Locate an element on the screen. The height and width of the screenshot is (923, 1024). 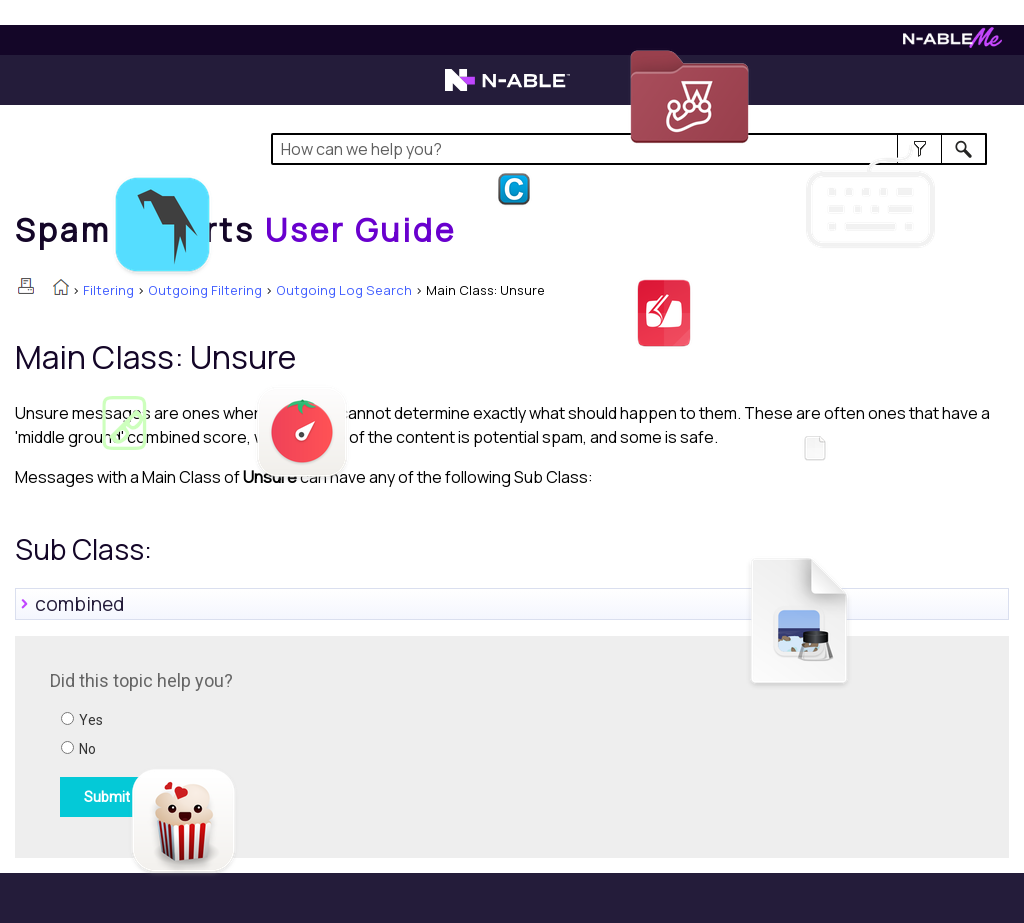
launch the cemu wii u emulator is located at coordinates (514, 189).